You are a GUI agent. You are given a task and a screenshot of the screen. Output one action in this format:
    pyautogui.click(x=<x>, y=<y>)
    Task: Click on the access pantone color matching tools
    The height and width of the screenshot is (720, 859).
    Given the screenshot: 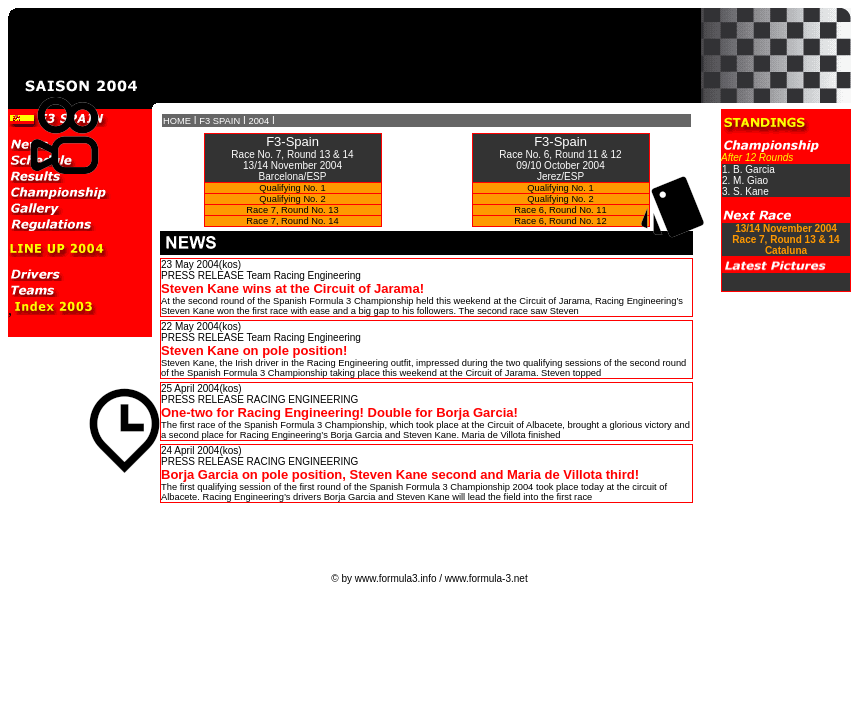 What is the action you would take?
    pyautogui.click(x=672, y=207)
    